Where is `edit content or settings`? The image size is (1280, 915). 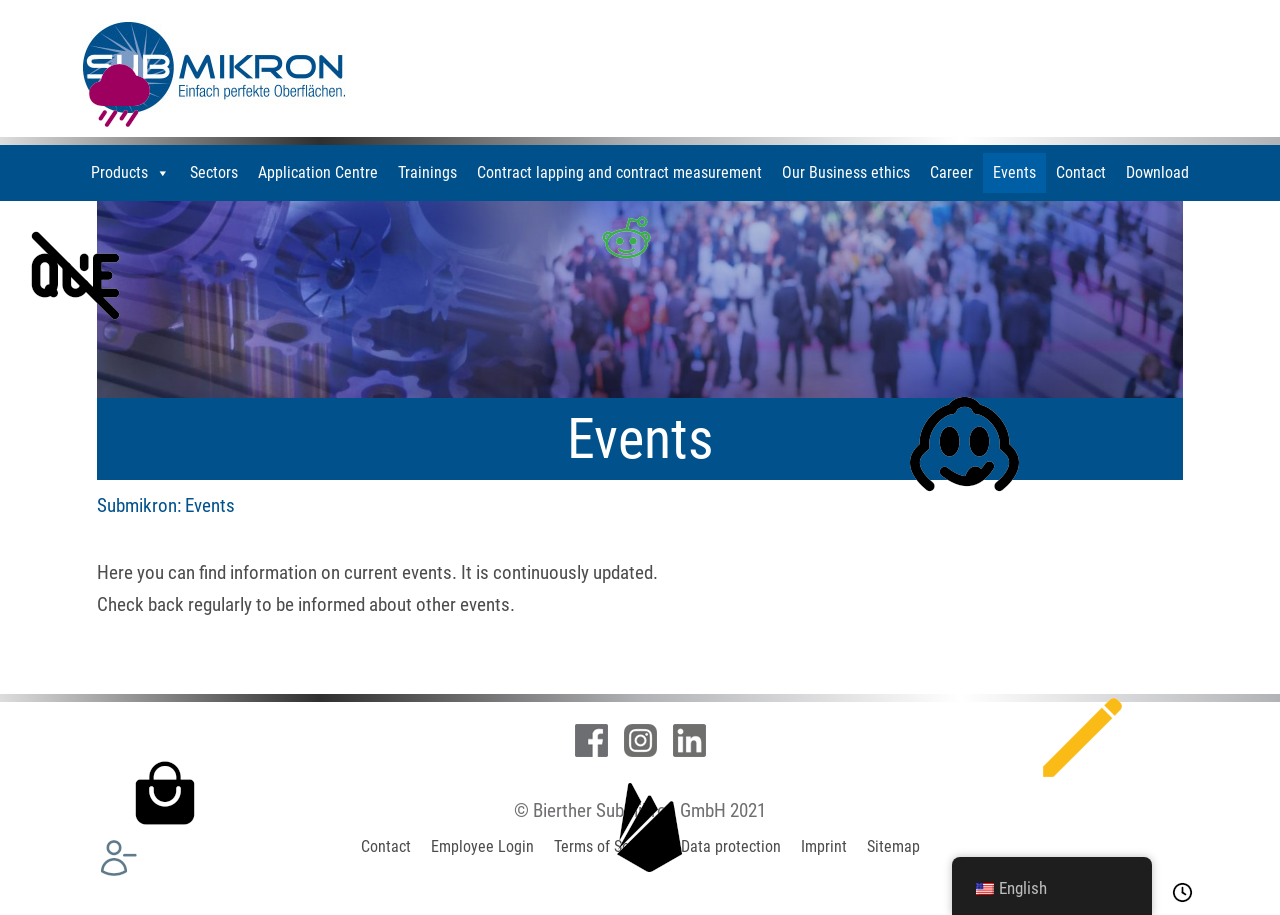 edit content or settings is located at coordinates (1082, 737).